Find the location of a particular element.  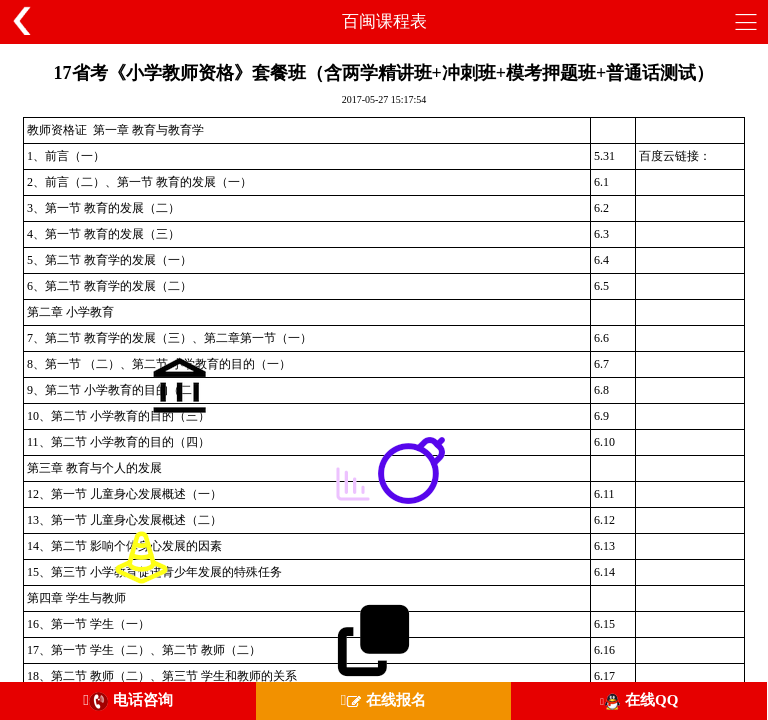

view declining metrics or statistics is located at coordinates (353, 484).